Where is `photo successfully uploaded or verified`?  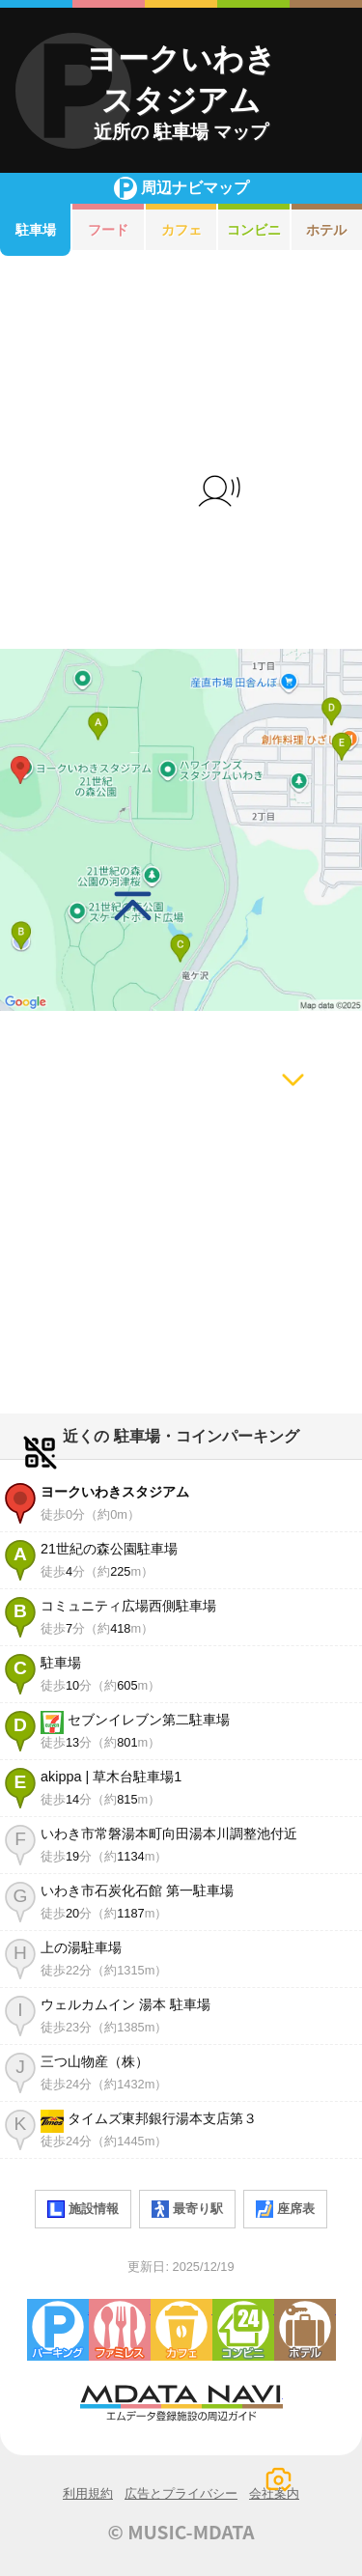
photo successfully uploaded or verified is located at coordinates (278, 2478).